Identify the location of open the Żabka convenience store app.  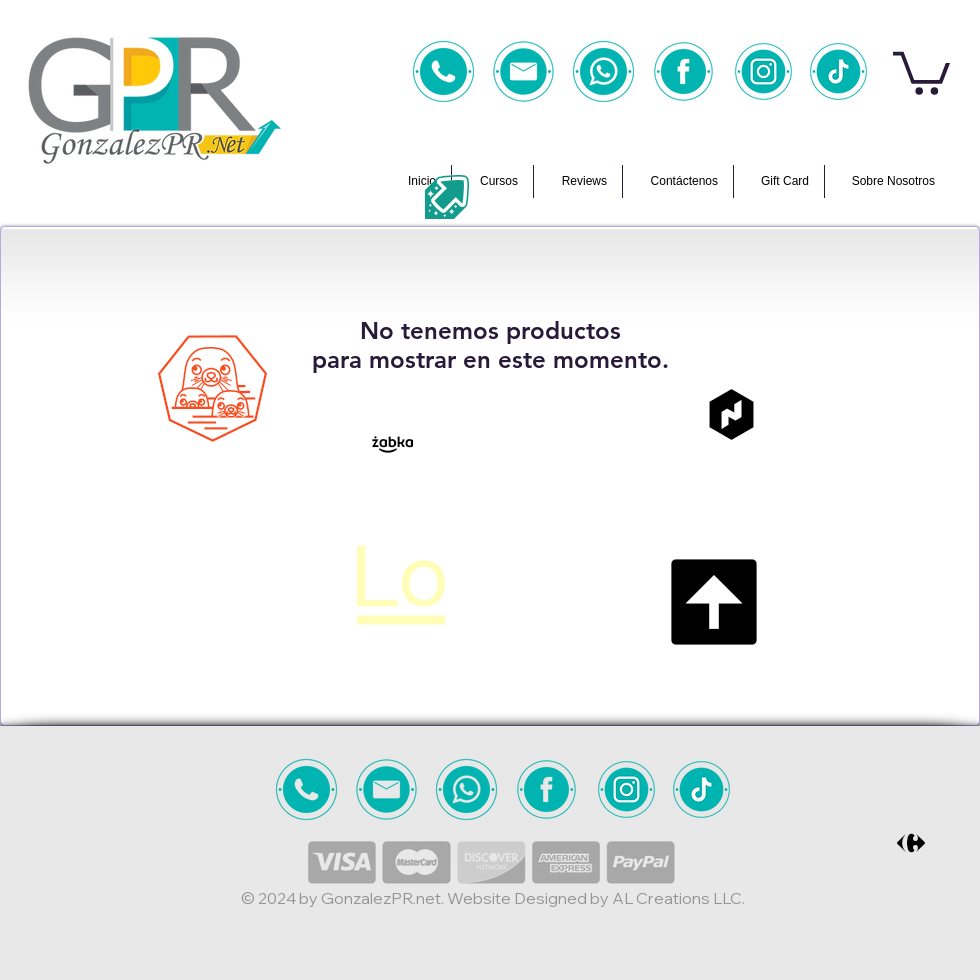
(392, 444).